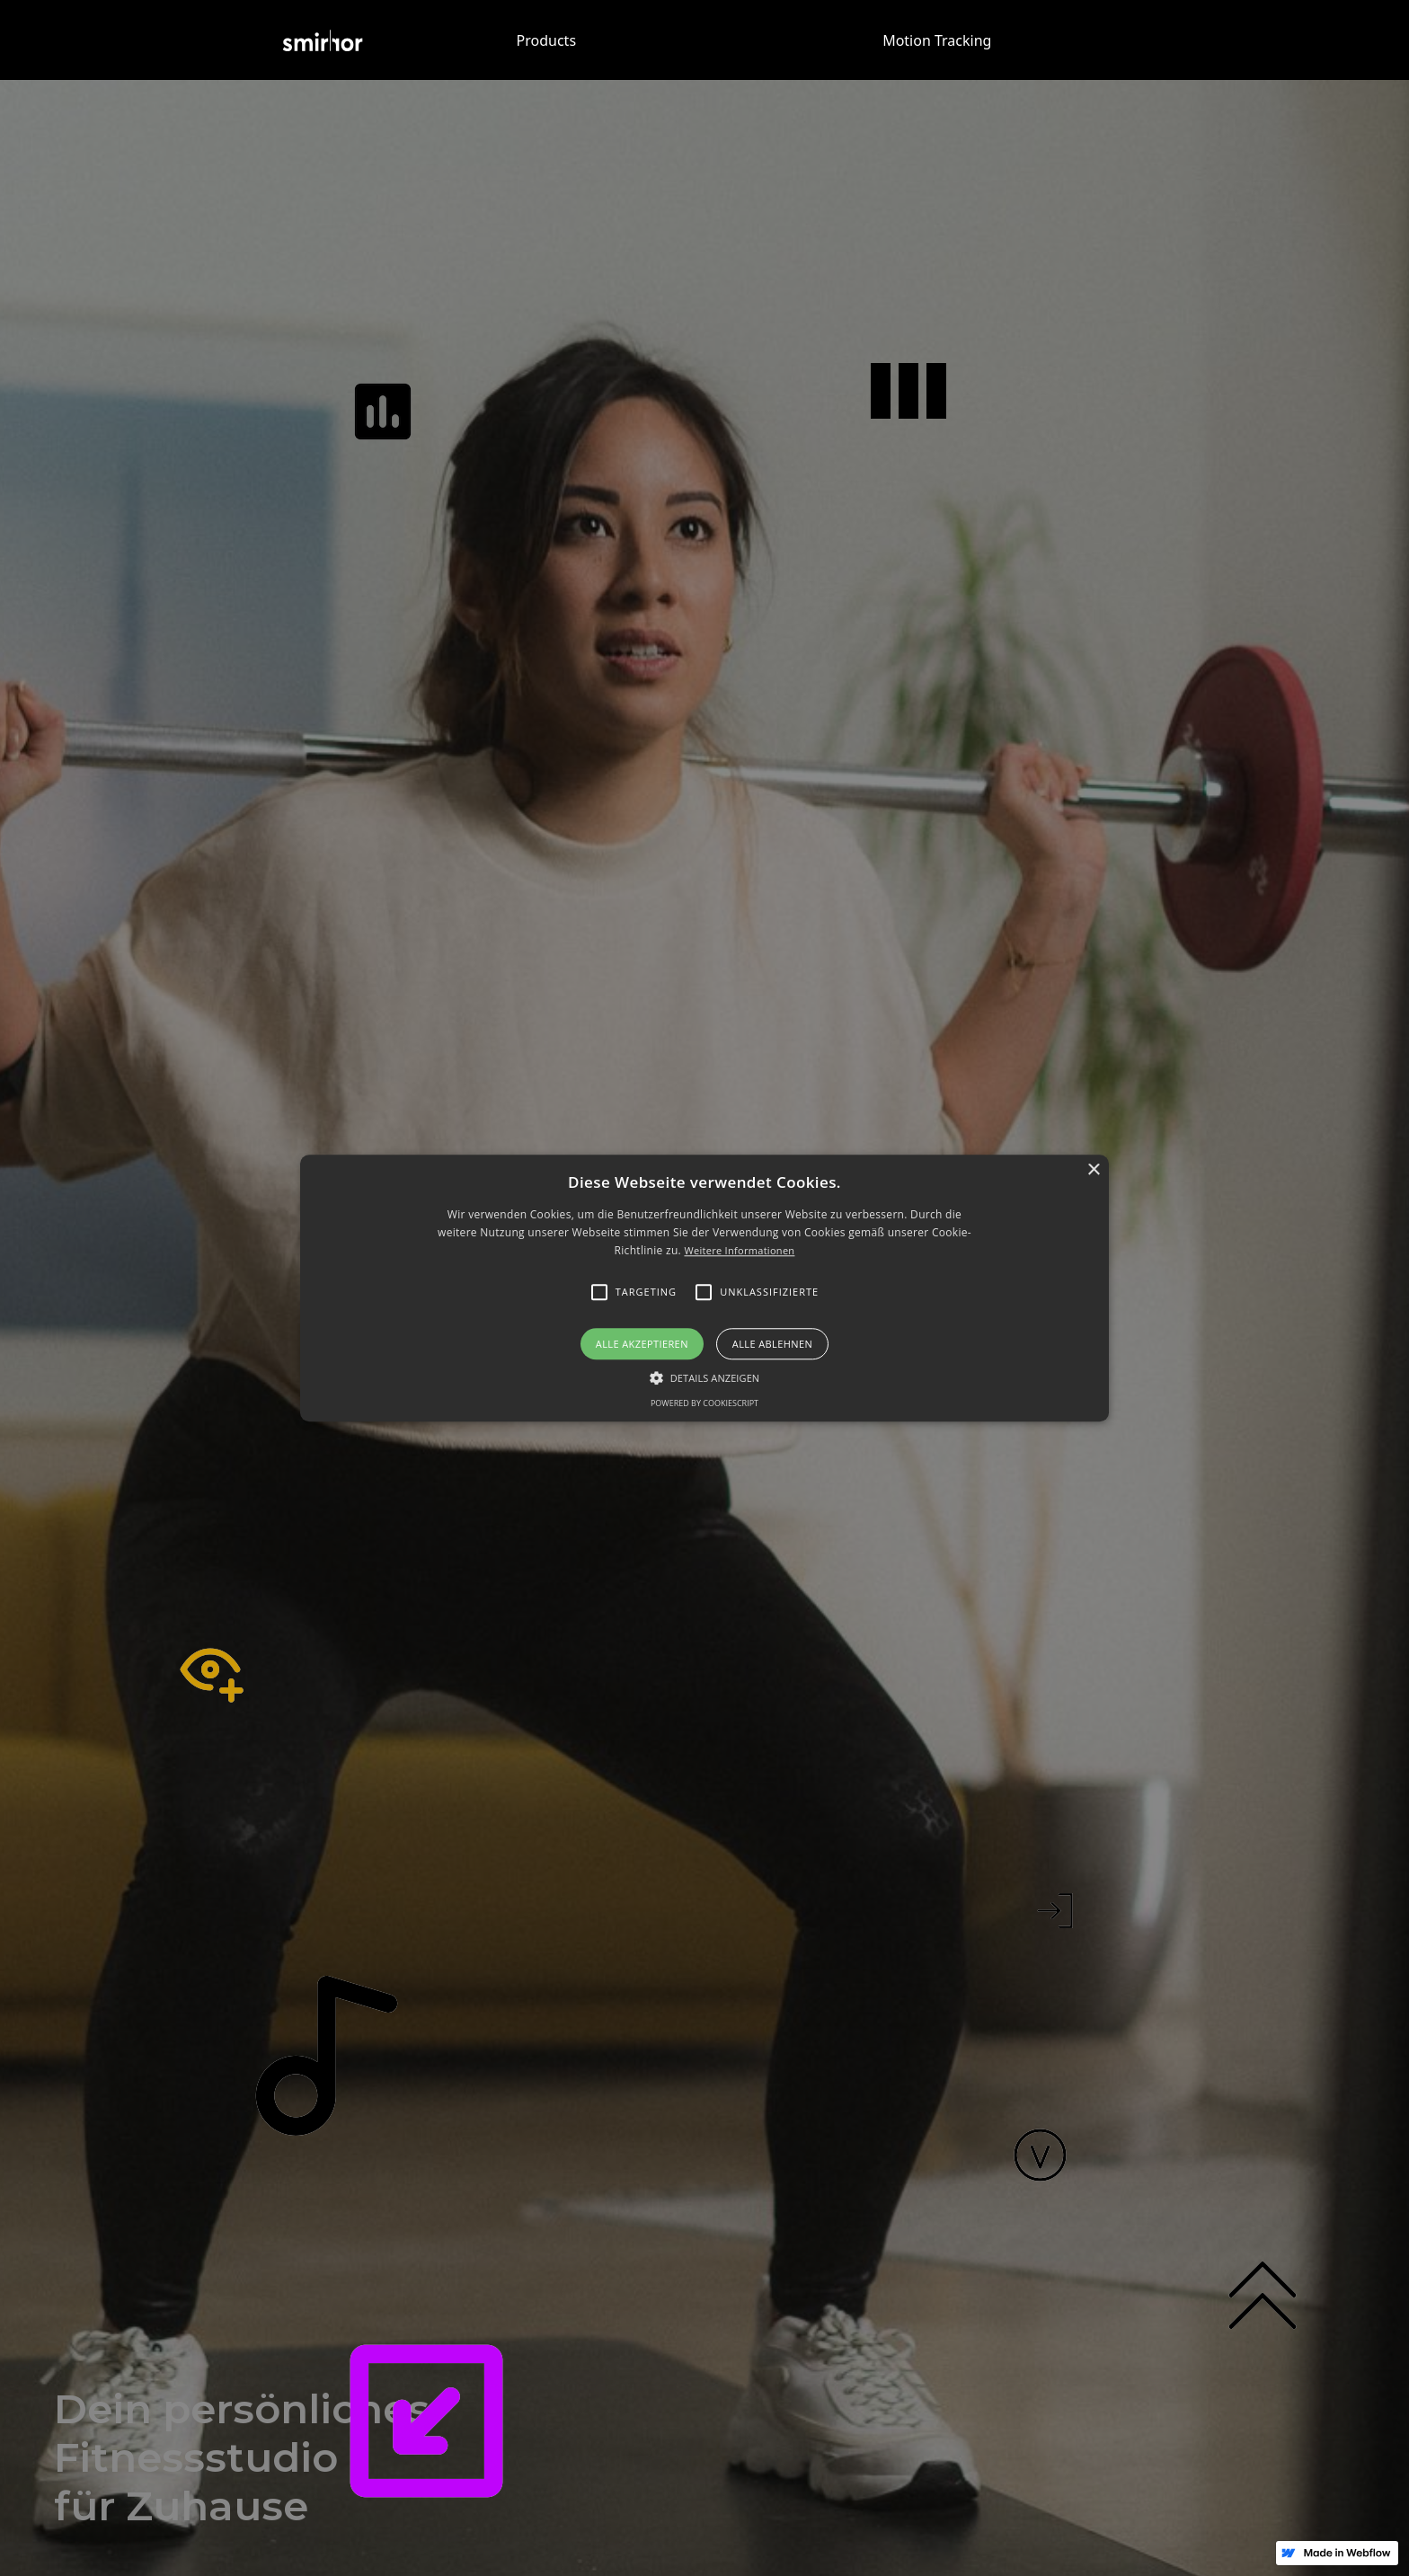 The height and width of the screenshot is (2576, 1409). What do you see at coordinates (326, 2052) in the screenshot?
I see `access music or audio player` at bounding box center [326, 2052].